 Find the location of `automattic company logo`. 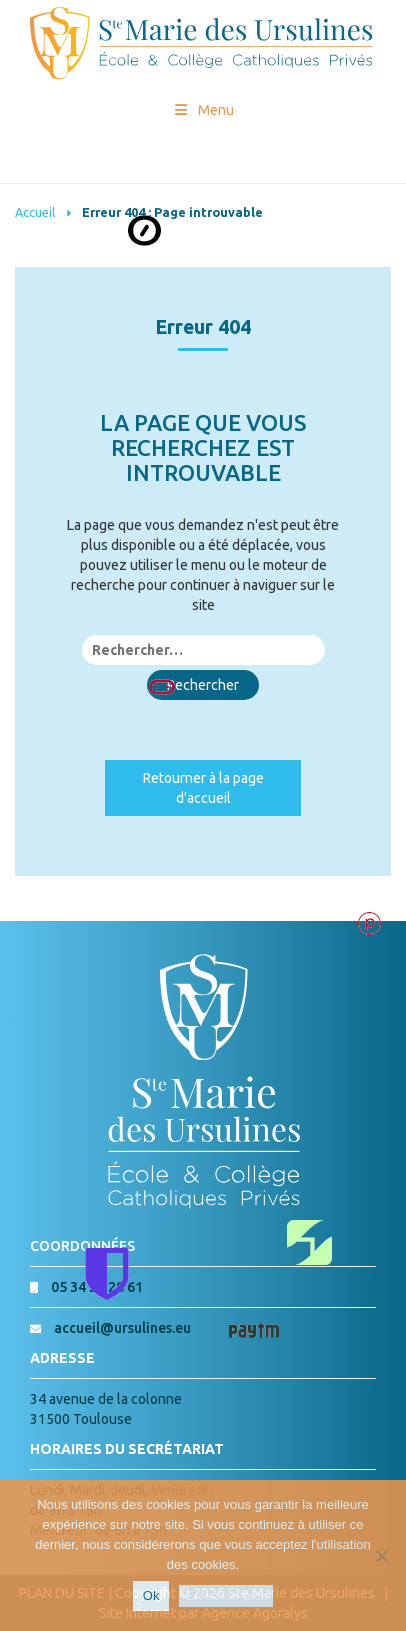

automattic company logo is located at coordinates (144, 230).